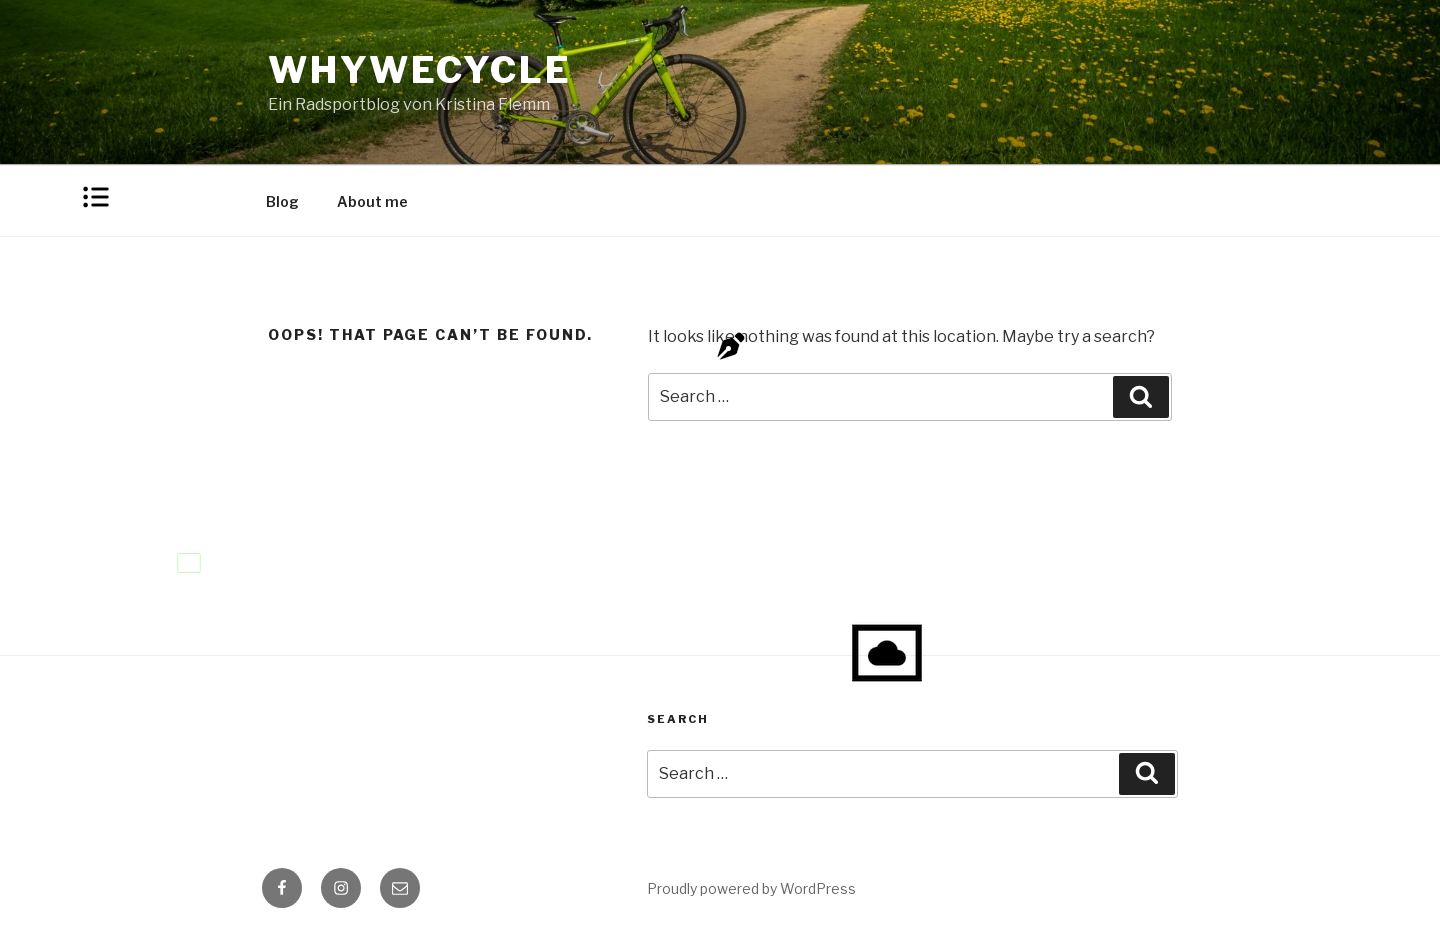 The image size is (1440, 937). Describe the element at coordinates (887, 653) in the screenshot. I see `access daydream or screen saver settings` at that location.